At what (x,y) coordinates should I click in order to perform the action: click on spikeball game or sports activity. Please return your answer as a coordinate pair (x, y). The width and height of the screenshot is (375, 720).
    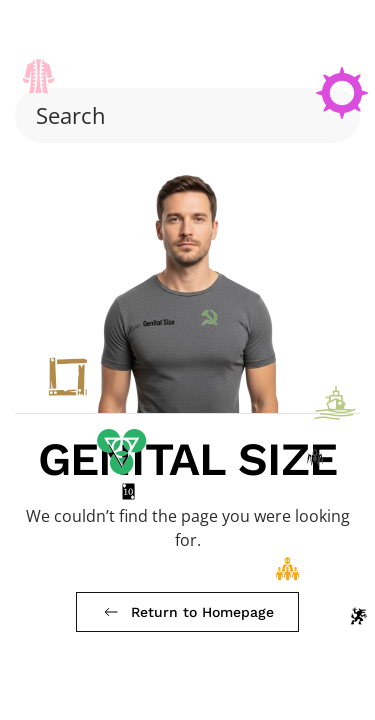
    Looking at the image, I should click on (342, 93).